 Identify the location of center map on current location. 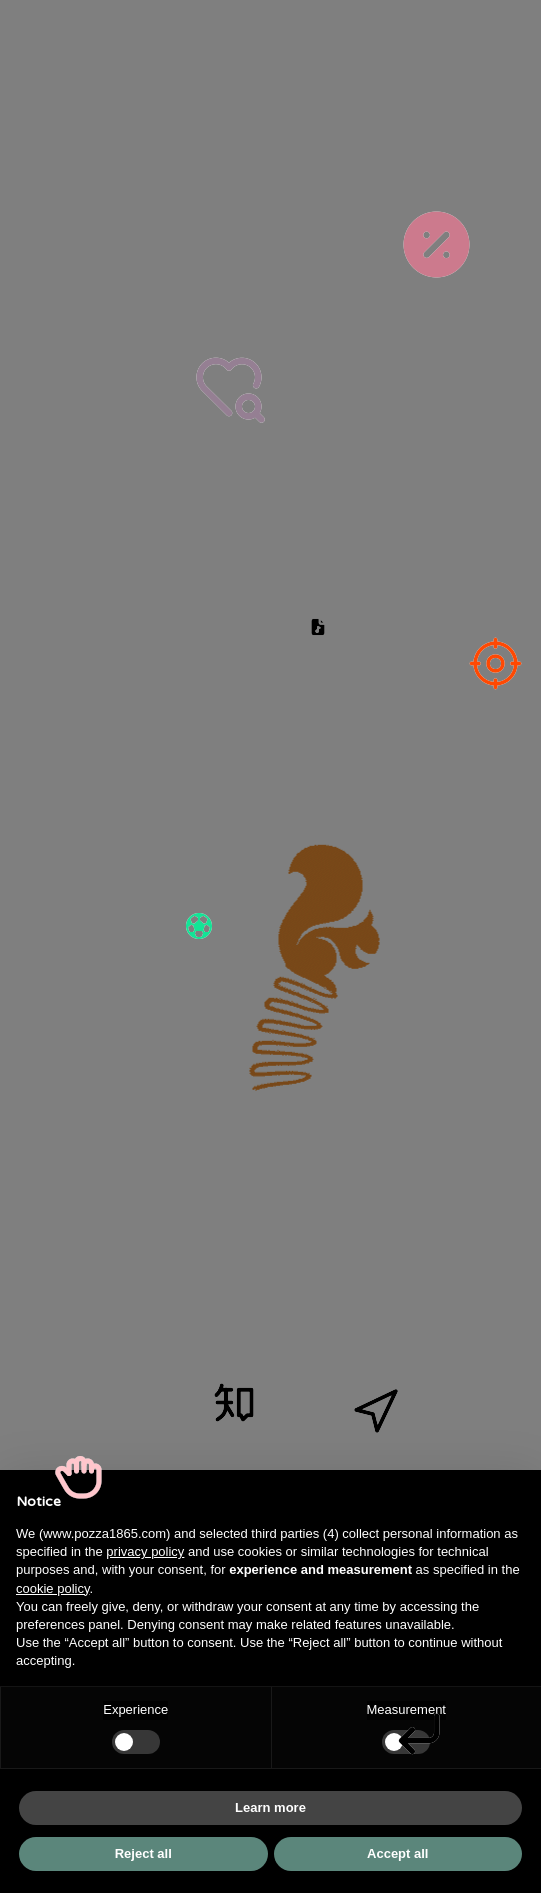
(495, 663).